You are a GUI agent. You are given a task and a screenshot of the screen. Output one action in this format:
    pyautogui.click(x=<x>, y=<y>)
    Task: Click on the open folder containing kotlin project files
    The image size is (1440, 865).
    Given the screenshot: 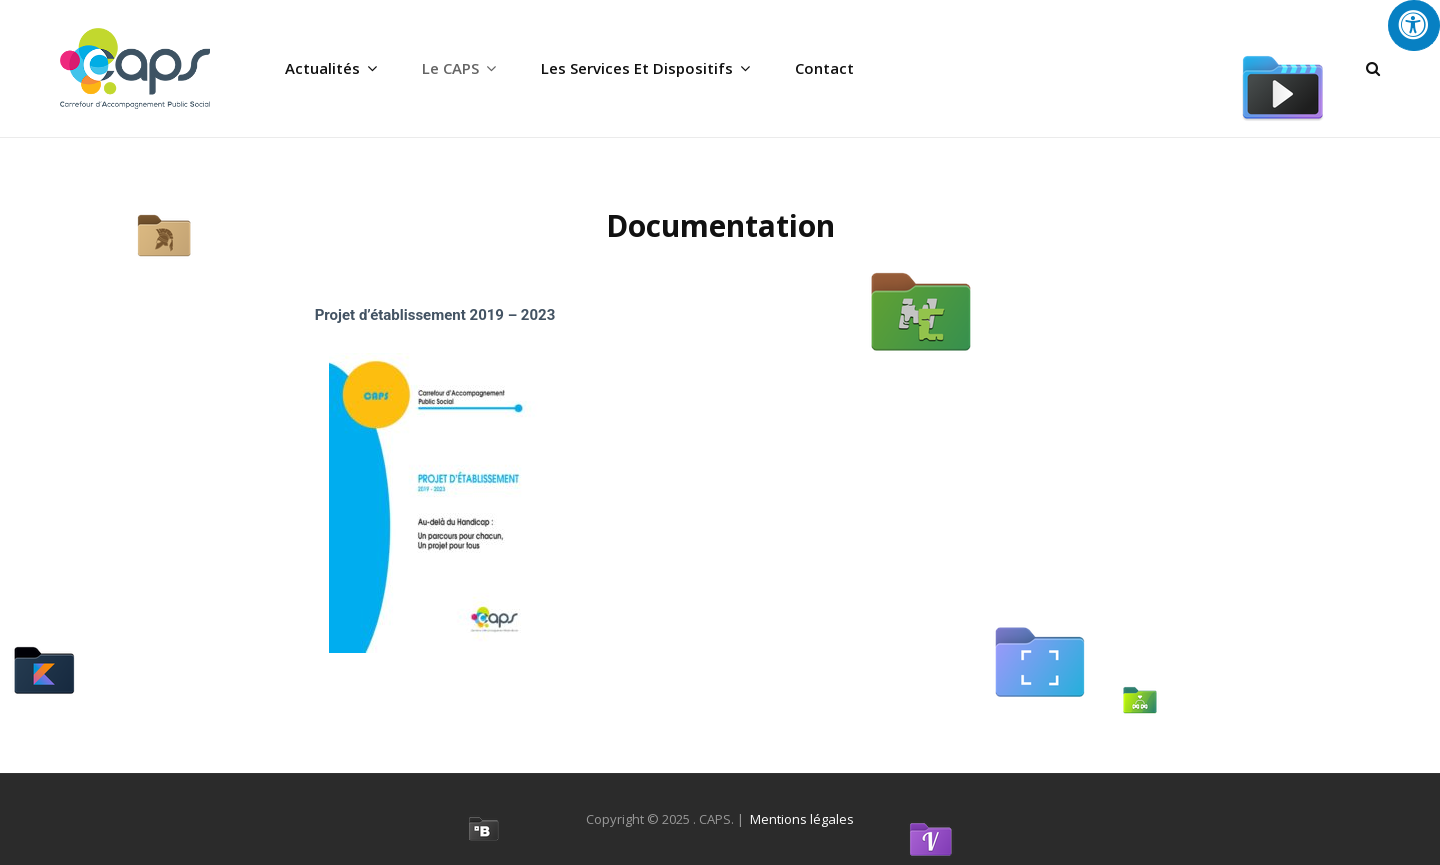 What is the action you would take?
    pyautogui.click(x=44, y=672)
    